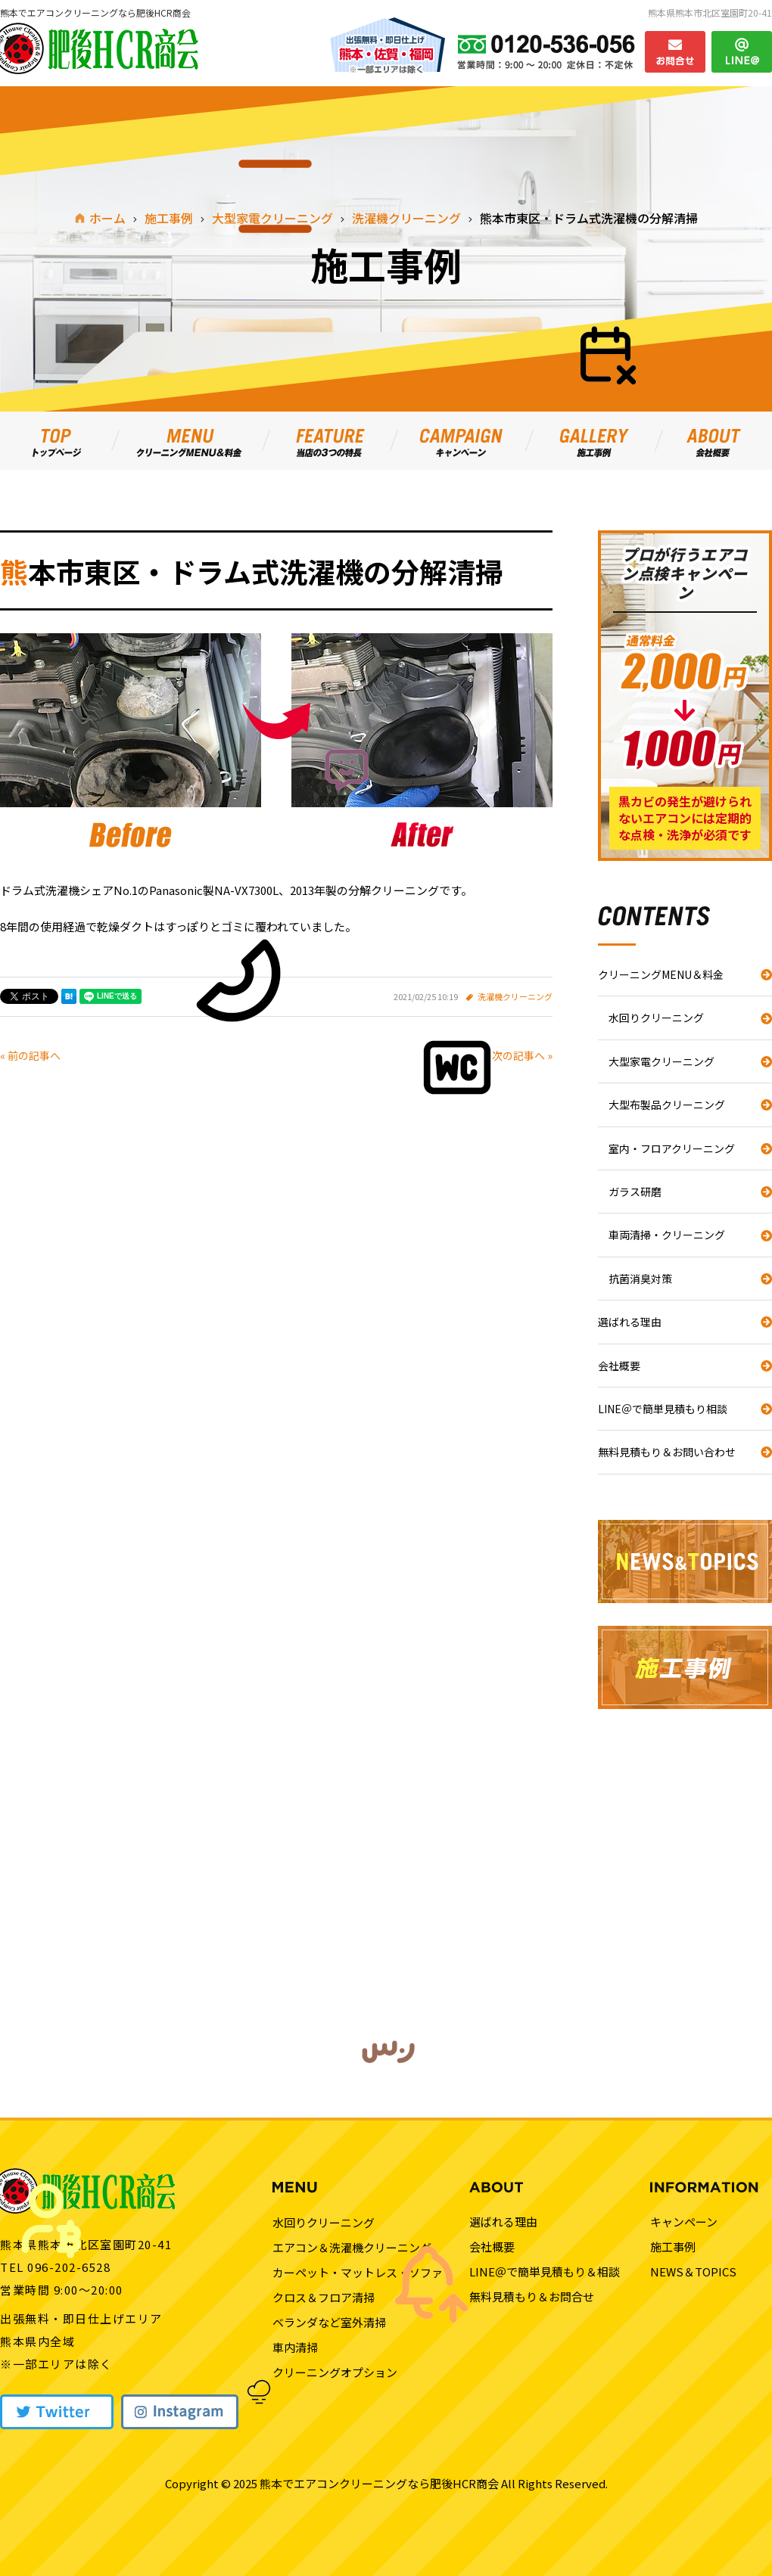 Image resolution: width=772 pixels, height=2576 pixels. I want to click on indicates price or amount in Saudi riyals, so click(387, 2050).